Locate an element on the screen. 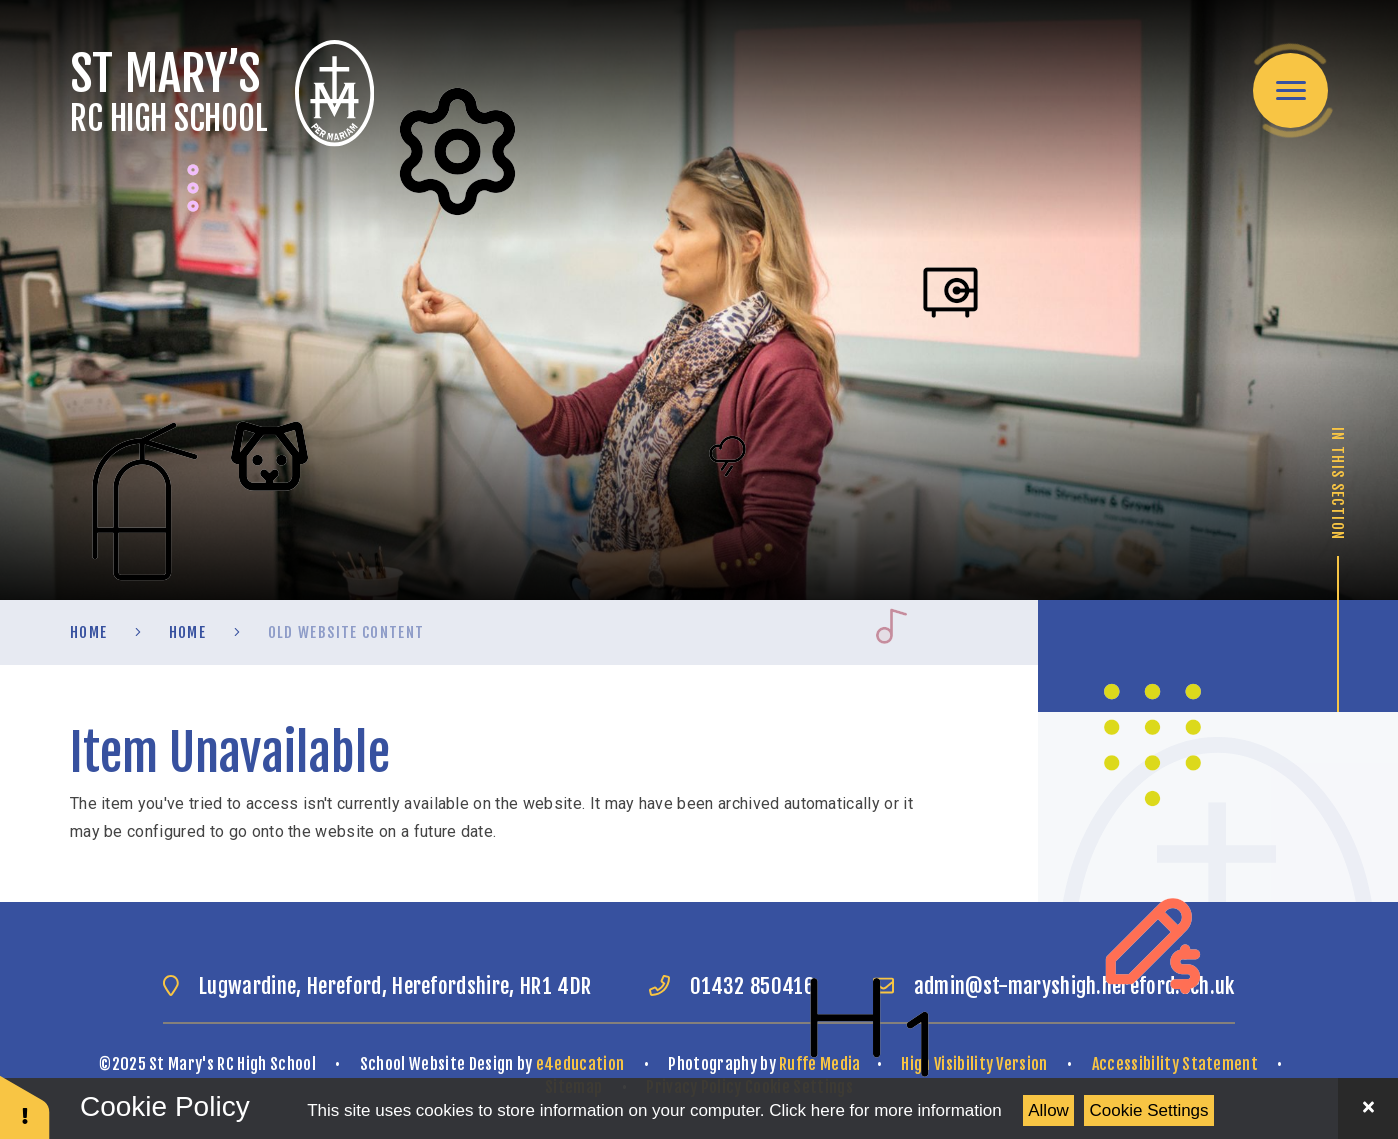  open settings menu is located at coordinates (457, 151).